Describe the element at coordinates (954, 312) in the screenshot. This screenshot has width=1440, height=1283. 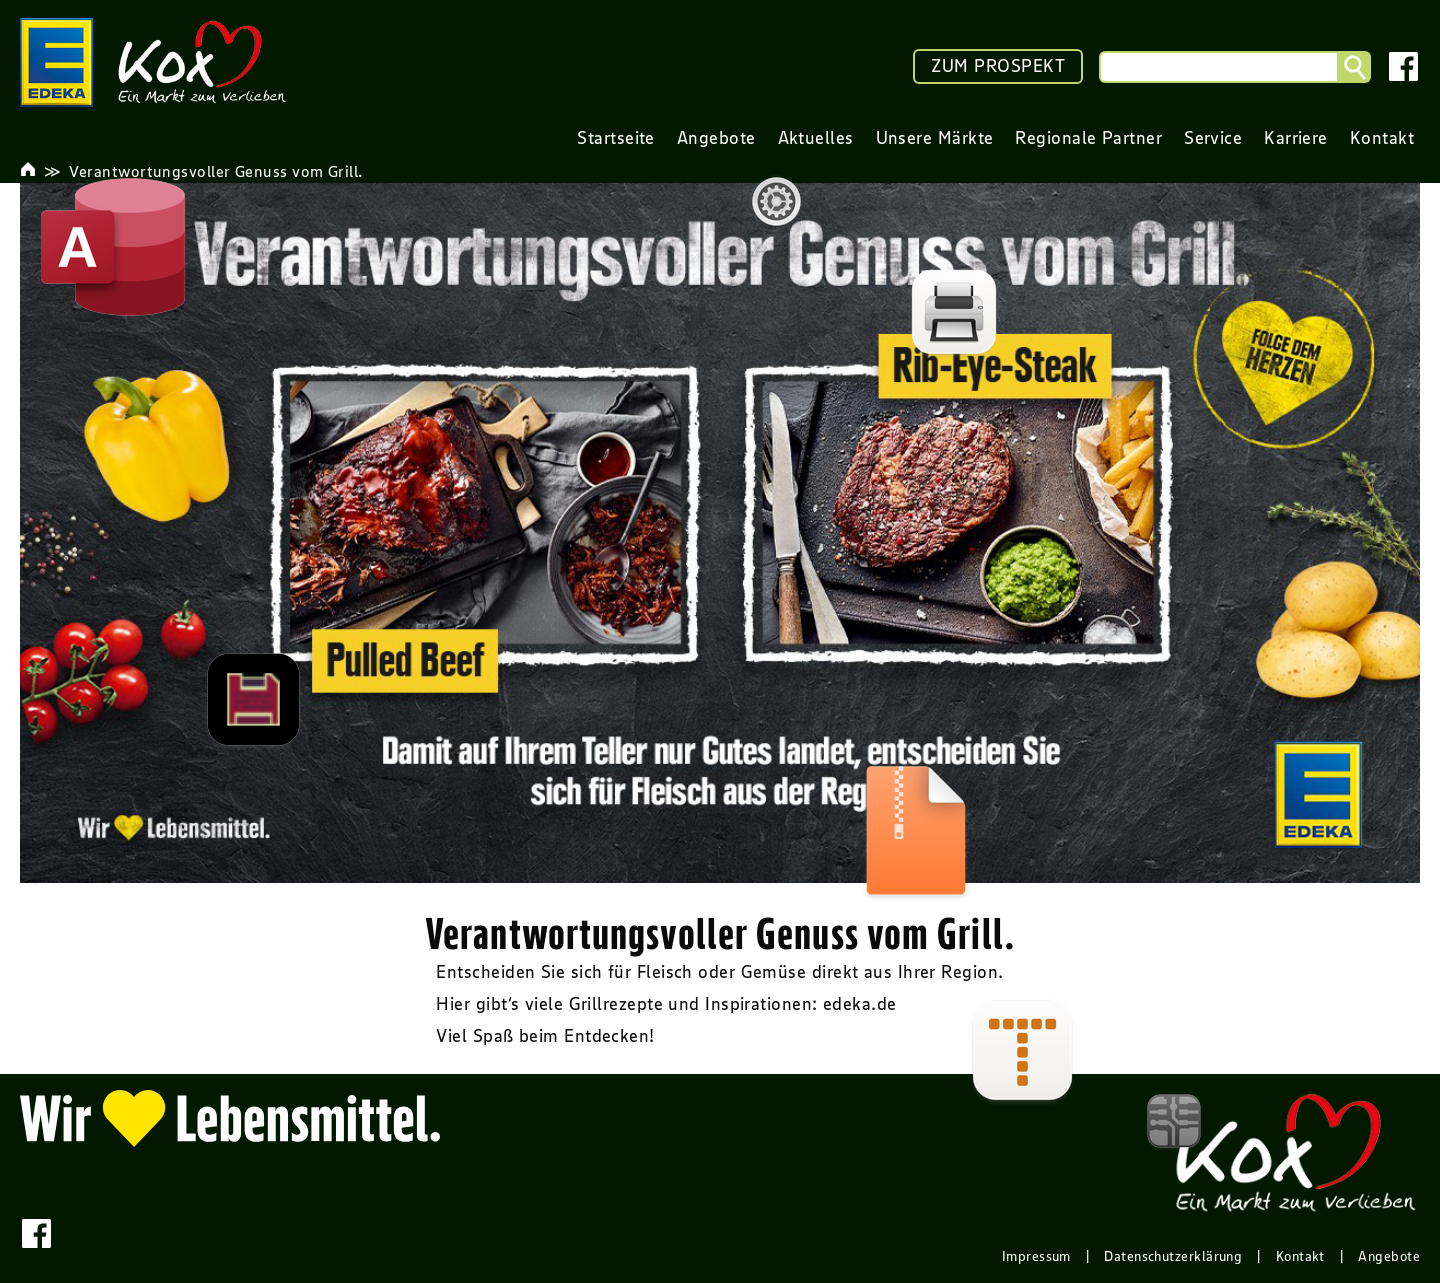
I see `open printer settings and preferences` at that location.